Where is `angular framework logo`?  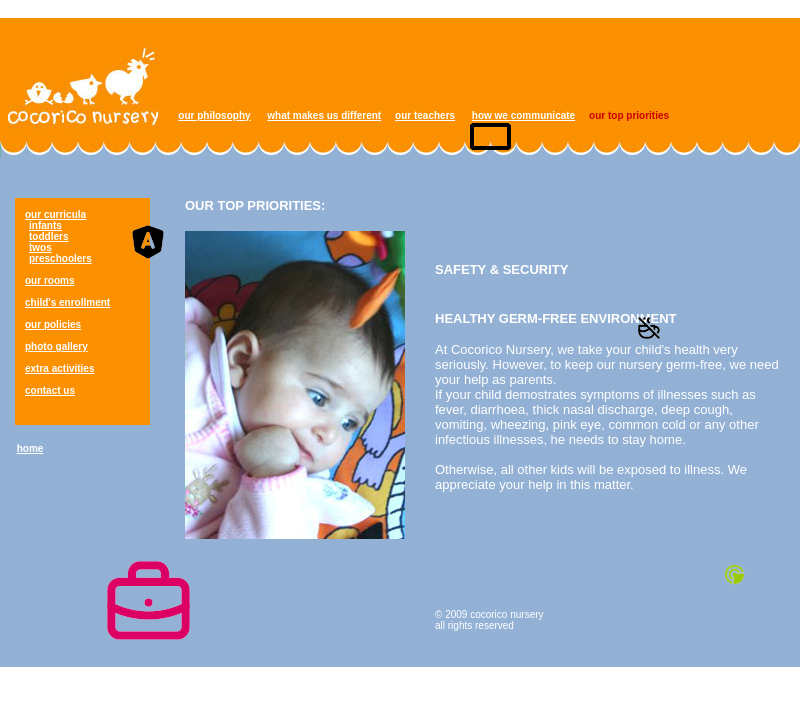
angular framework logo is located at coordinates (148, 242).